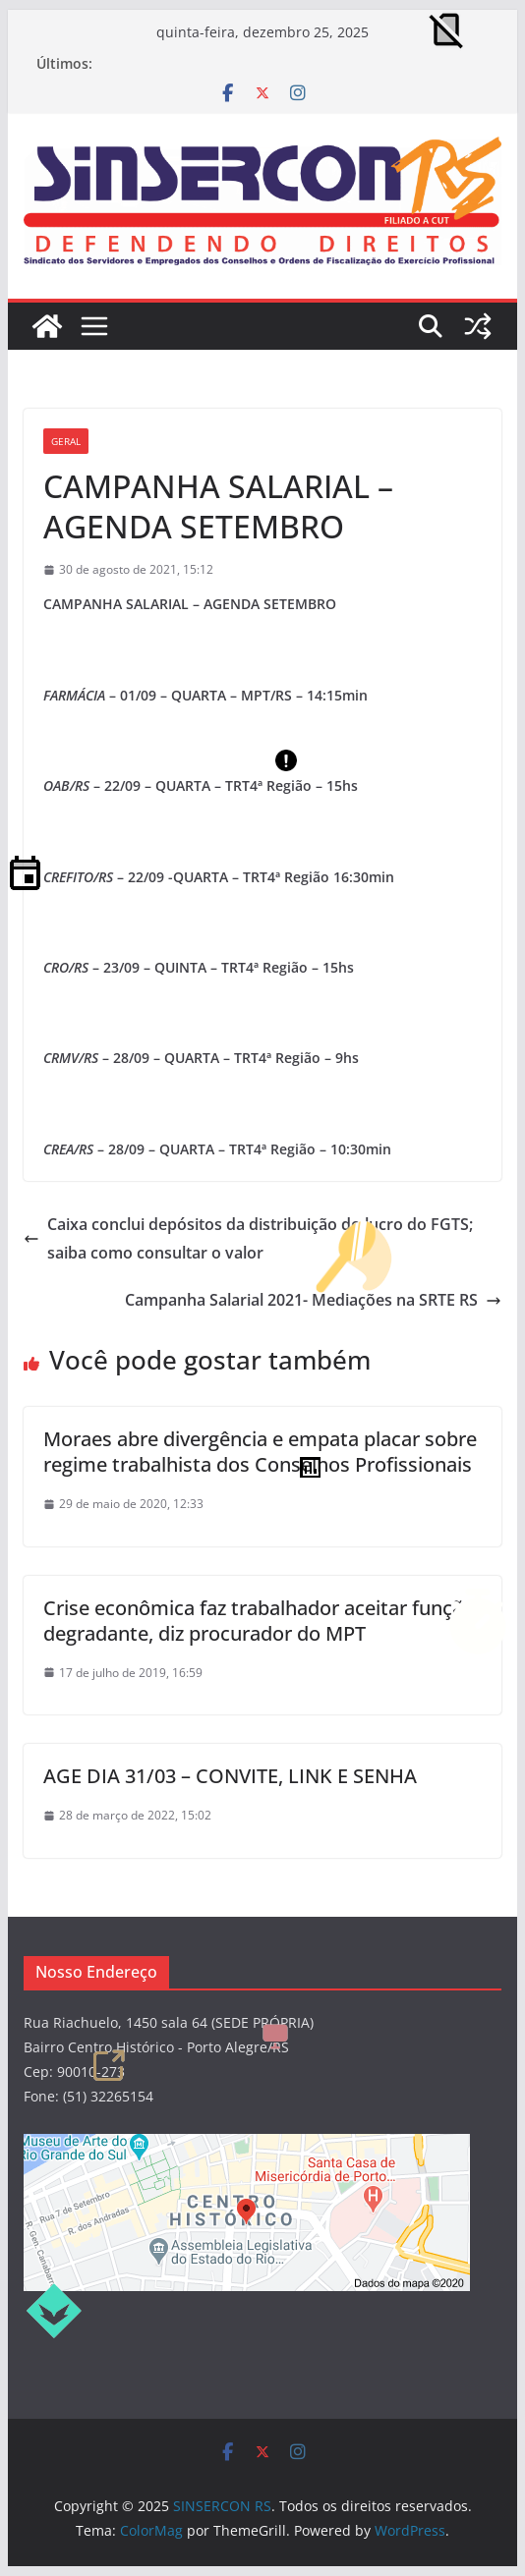 Image resolution: width=525 pixels, height=2576 pixels. I want to click on access display or screen settings, so click(275, 2037).